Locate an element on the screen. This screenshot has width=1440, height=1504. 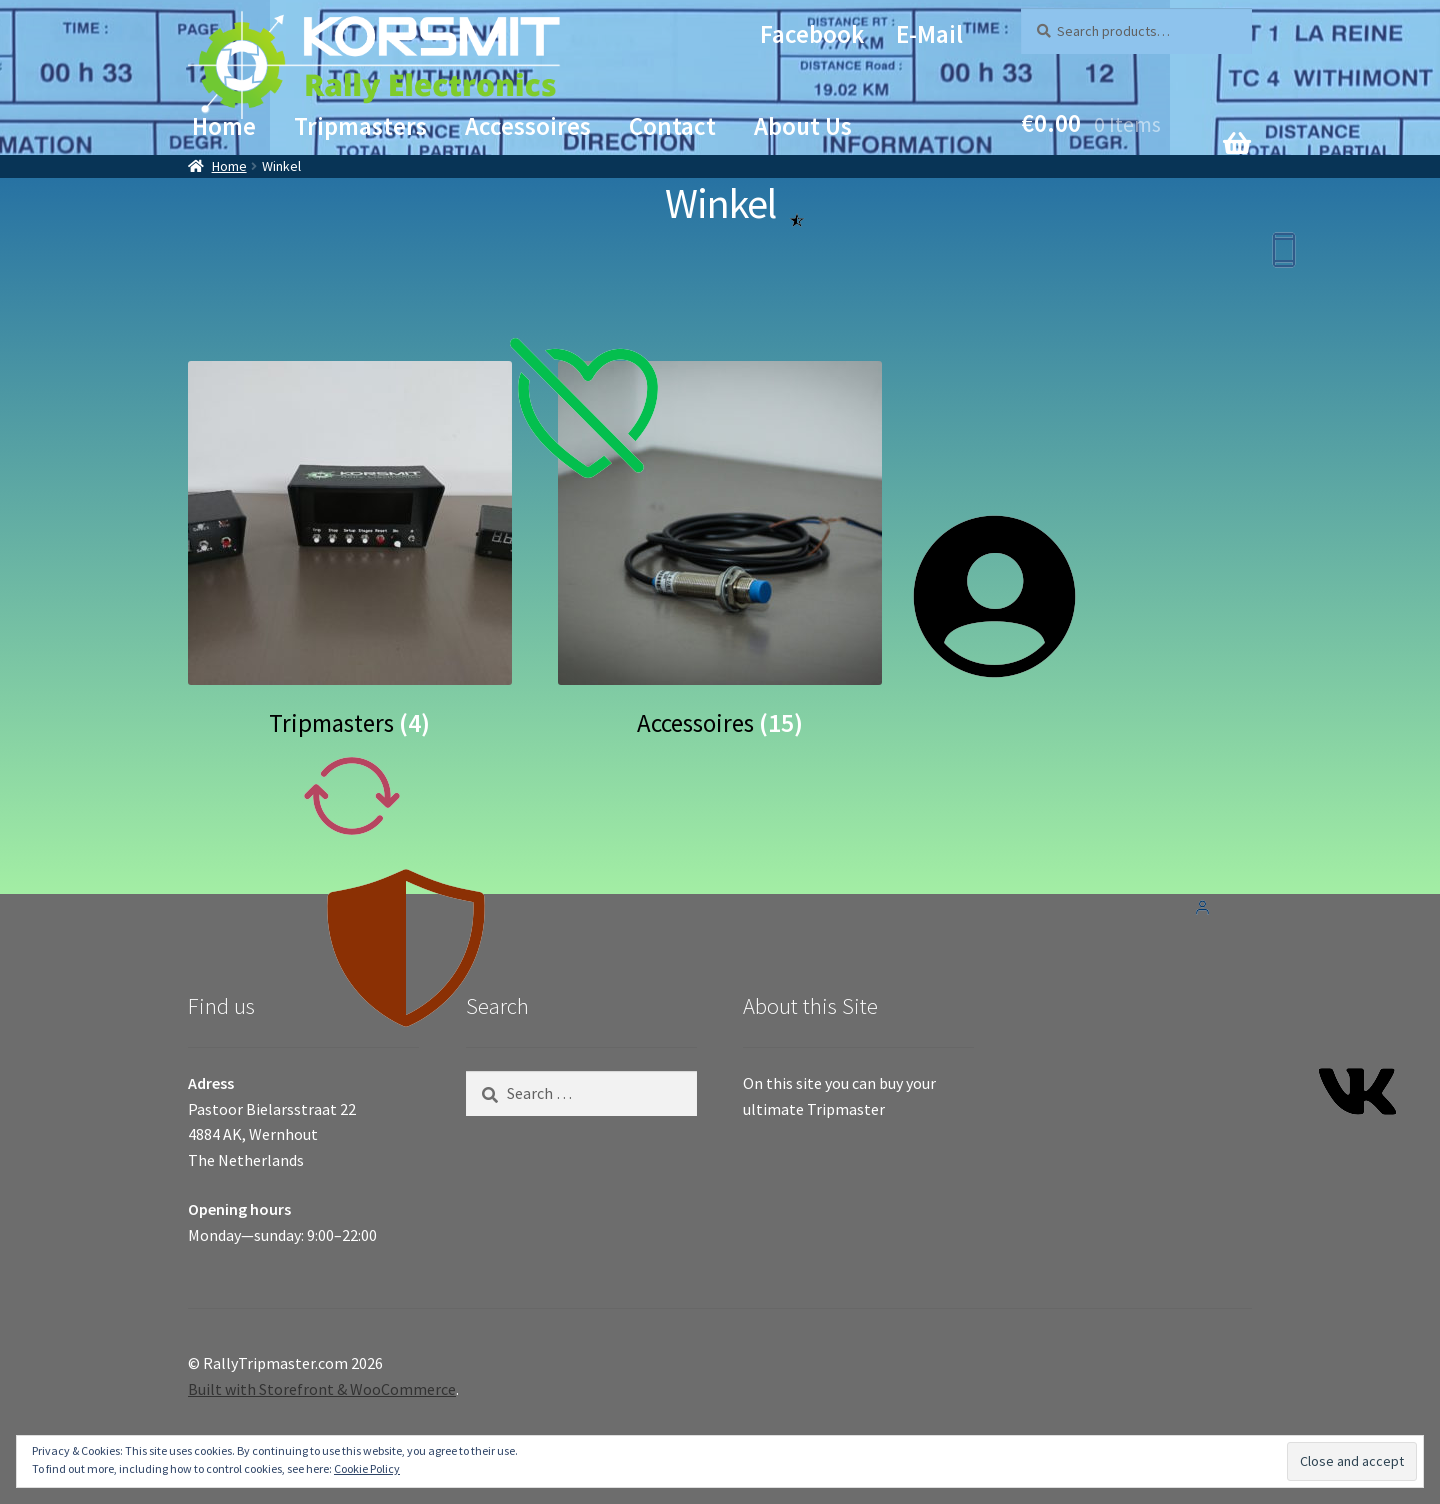
sync data across devices is located at coordinates (352, 796).